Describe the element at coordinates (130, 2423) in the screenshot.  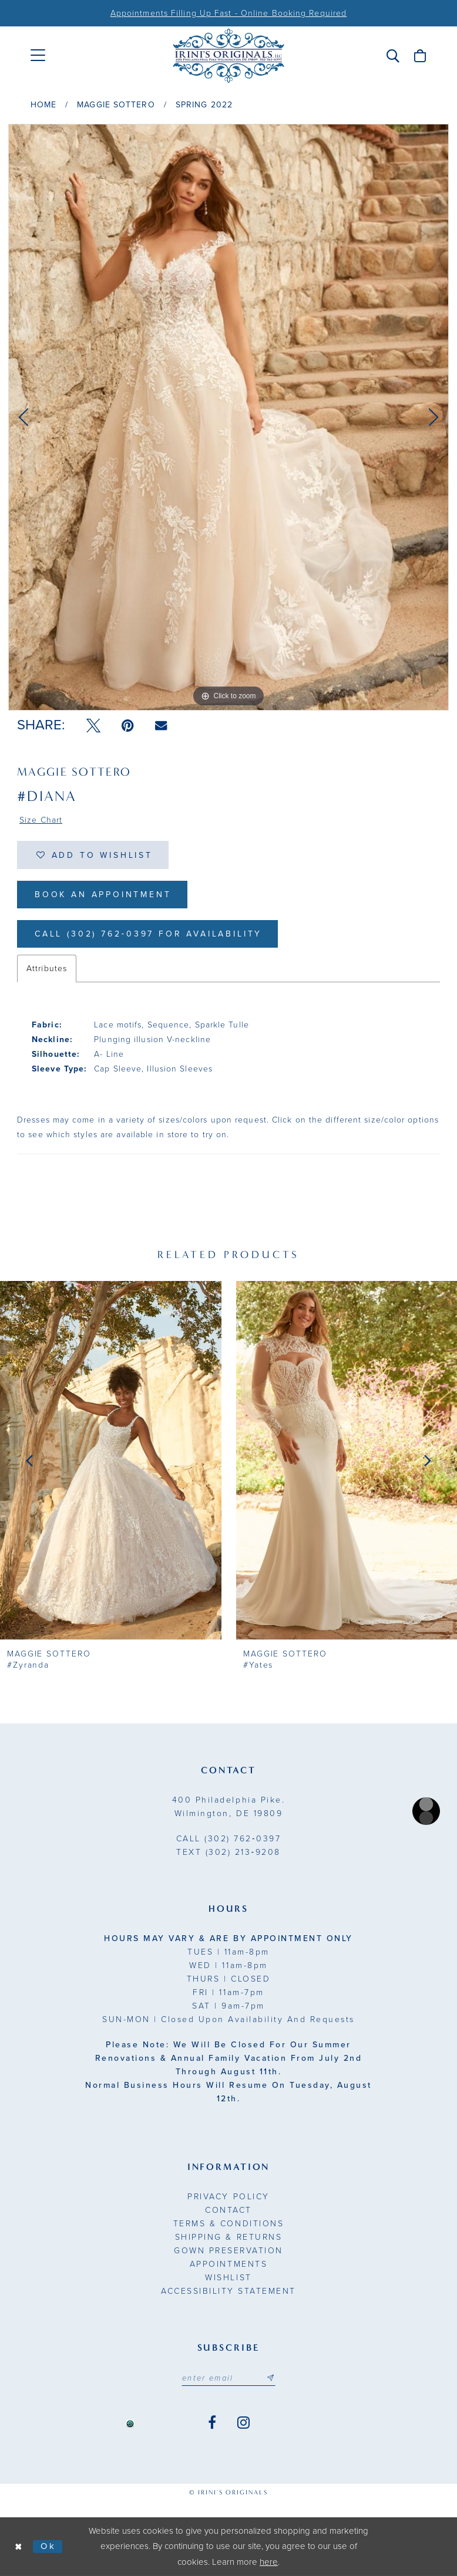
I see `open Time Machine backup and restore utility` at that location.